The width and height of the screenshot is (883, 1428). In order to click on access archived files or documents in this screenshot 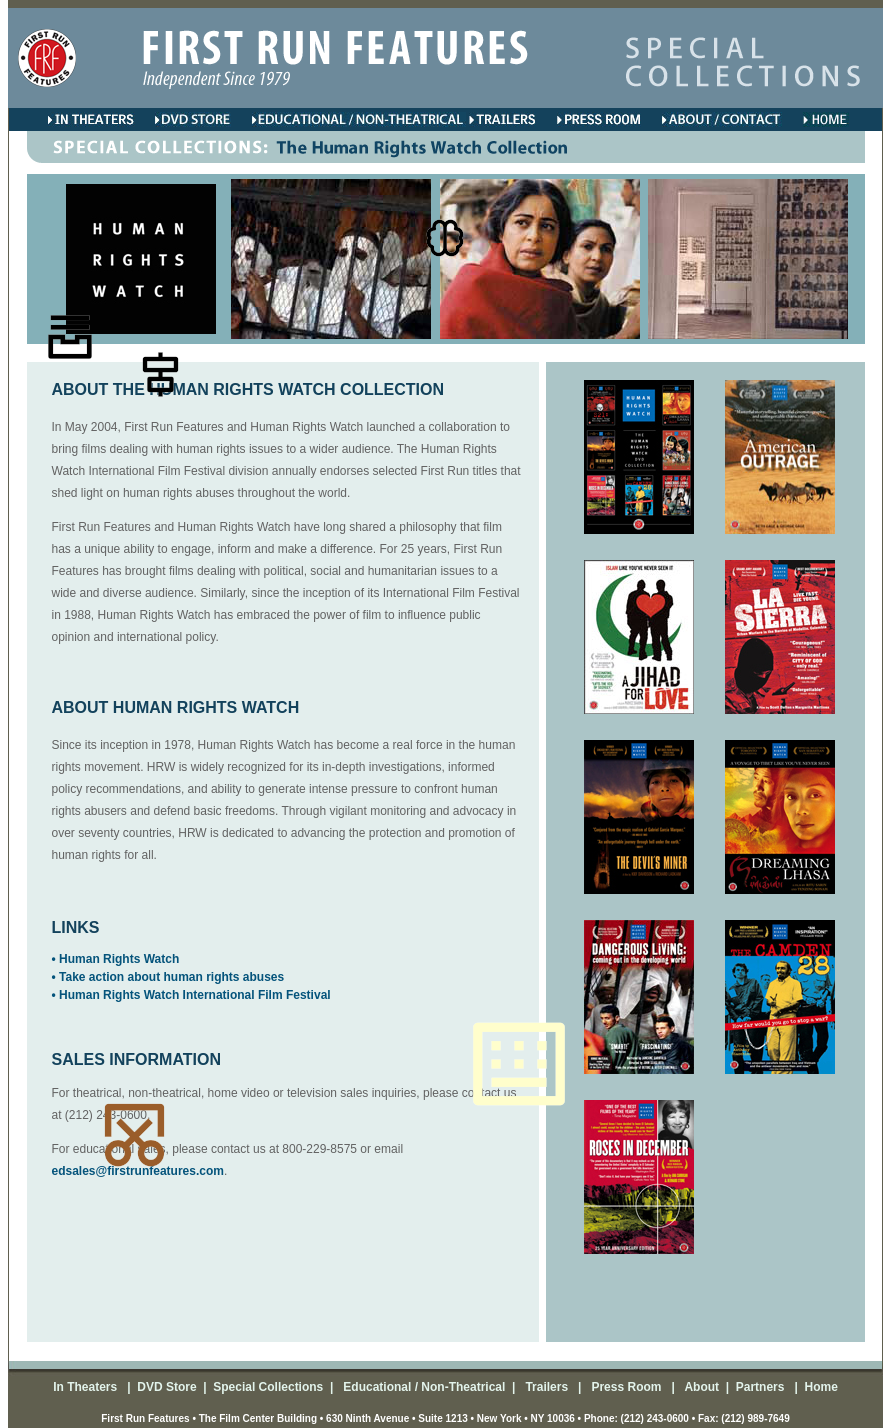, I will do `click(70, 337)`.